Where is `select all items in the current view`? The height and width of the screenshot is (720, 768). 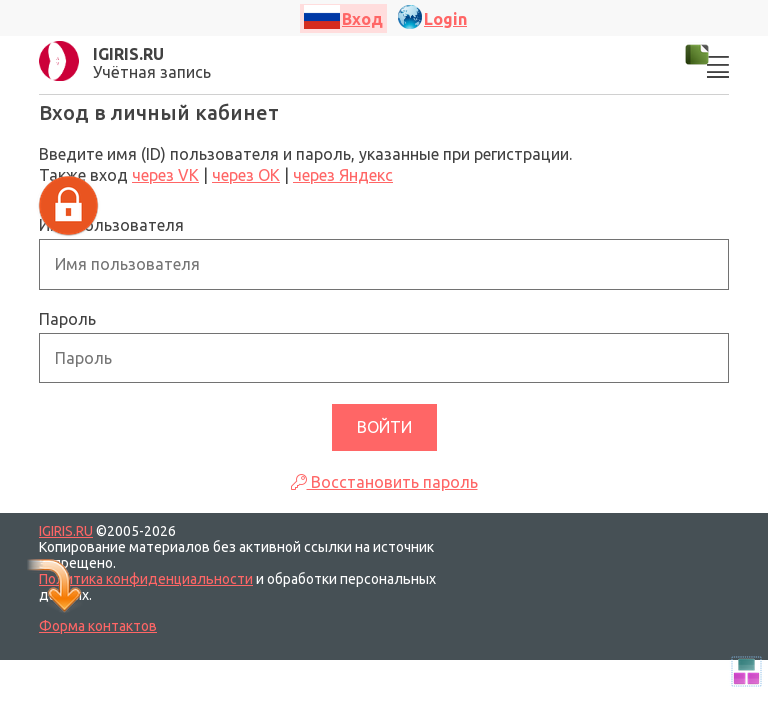 select all items in the current view is located at coordinates (746, 671).